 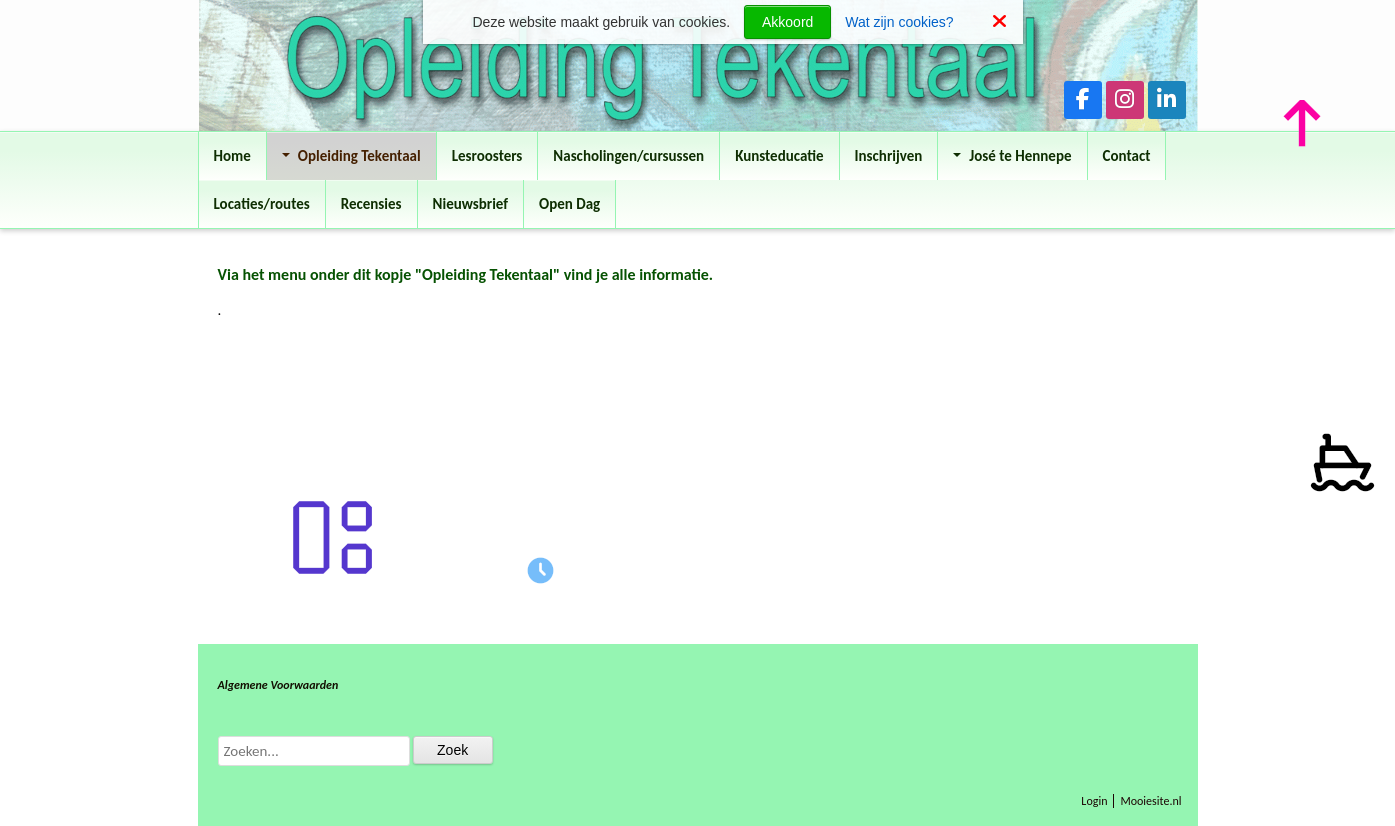 I want to click on toggle editor layout view, so click(x=329, y=537).